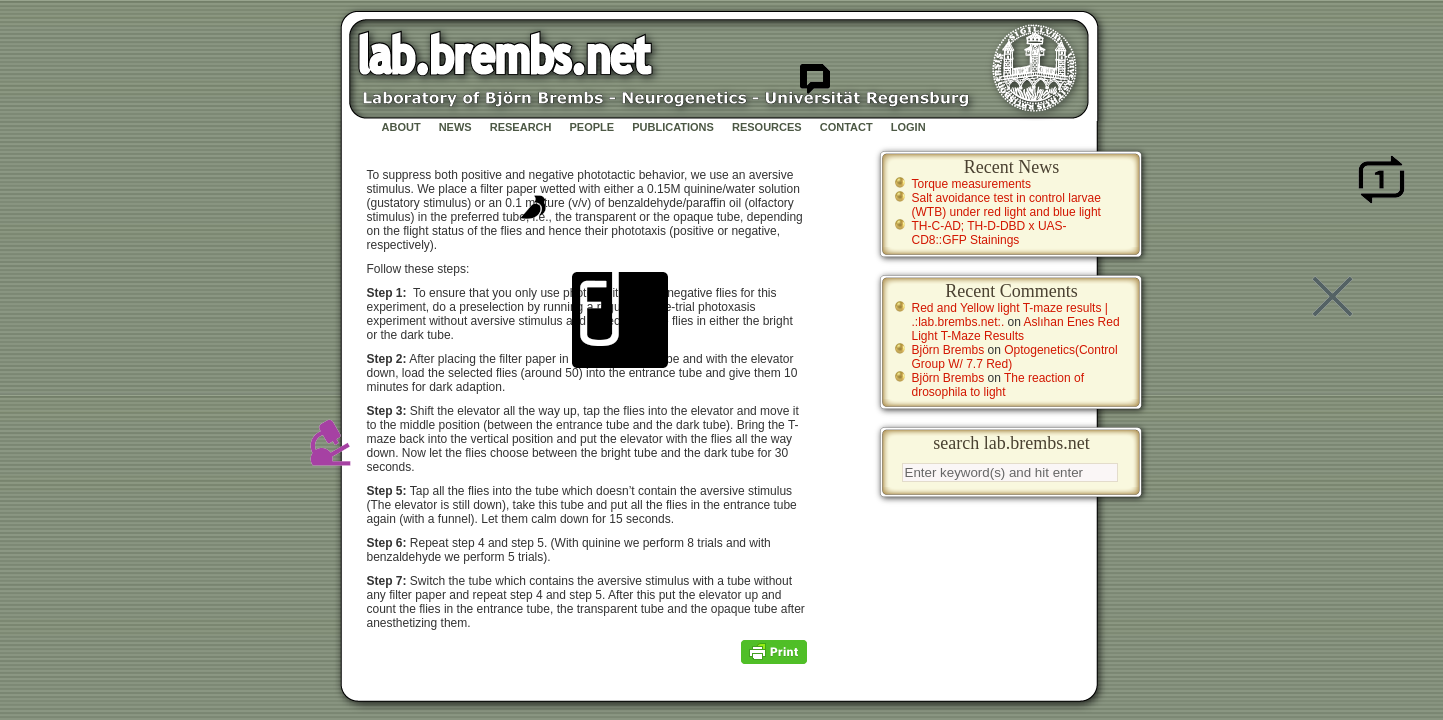 This screenshot has height=720, width=1443. I want to click on repeat the current track, so click(1381, 179).